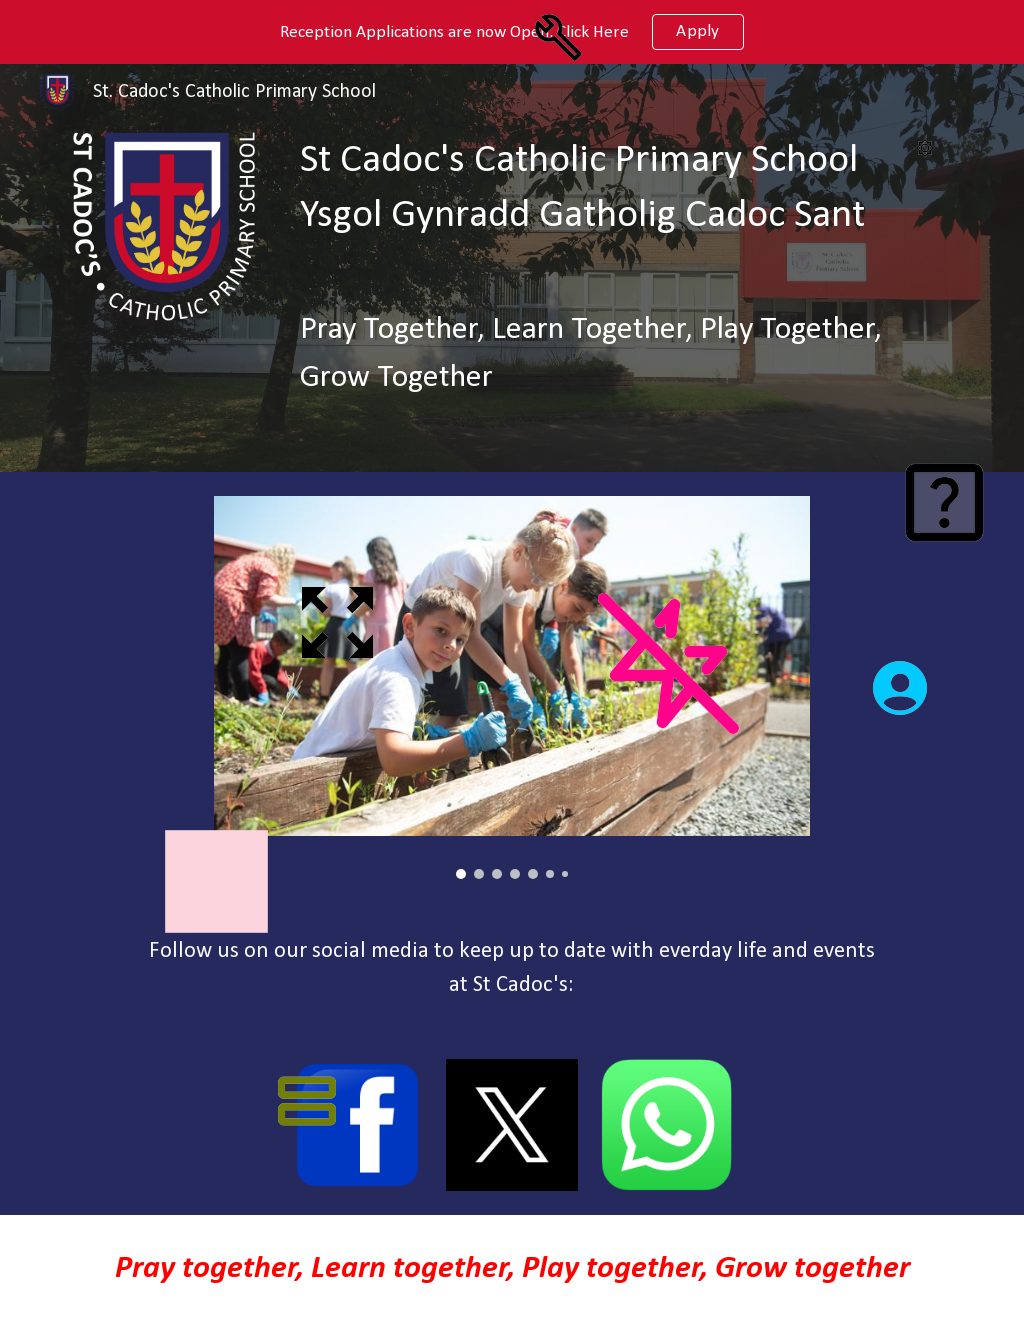  Describe the element at coordinates (668, 663) in the screenshot. I see `disable flash or lightning mode` at that location.